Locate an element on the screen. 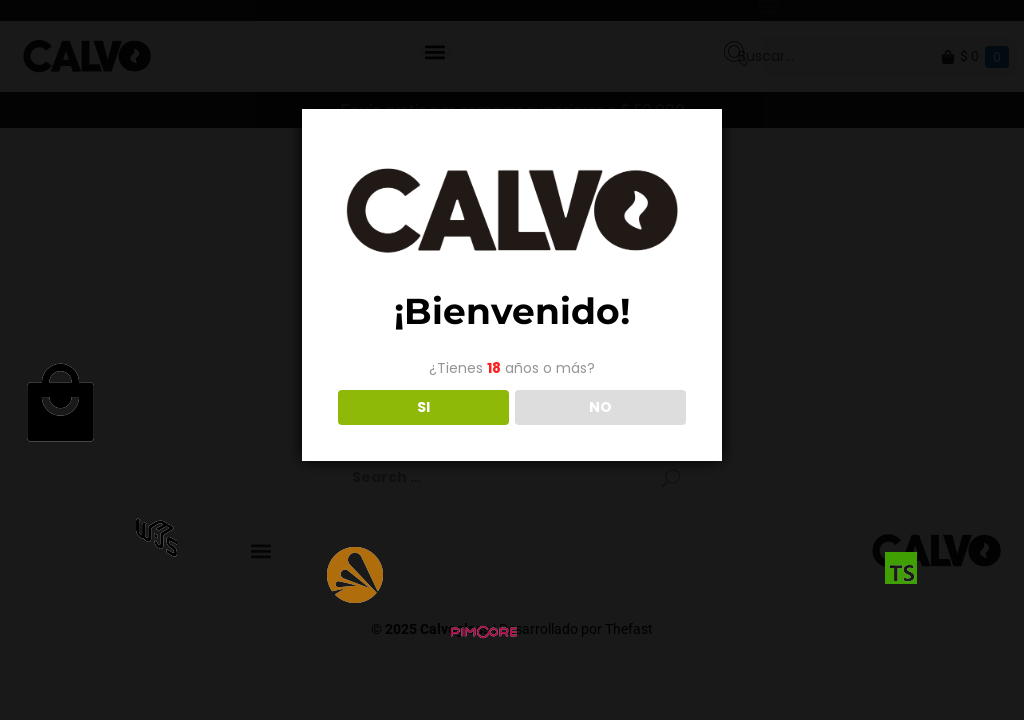  pimcore platform logo is located at coordinates (484, 632).